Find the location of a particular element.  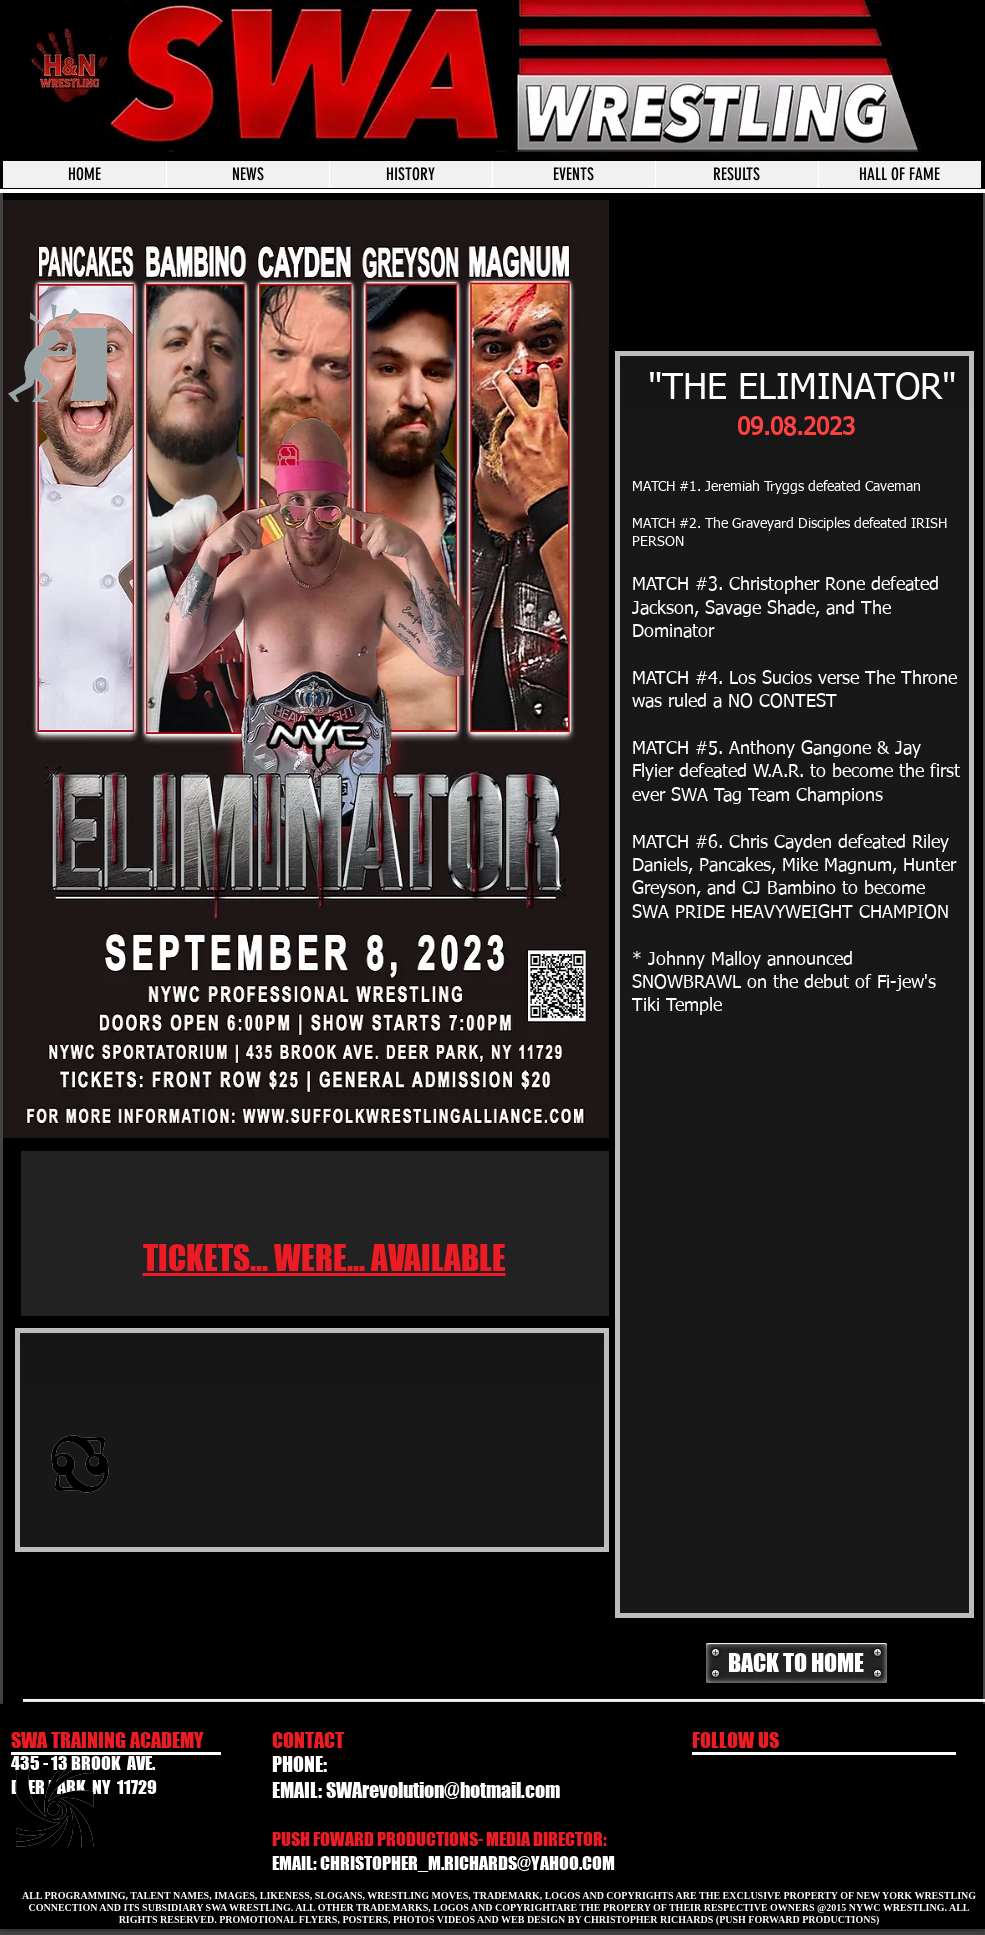

access airlock or sealed compartment controls is located at coordinates (288, 454).